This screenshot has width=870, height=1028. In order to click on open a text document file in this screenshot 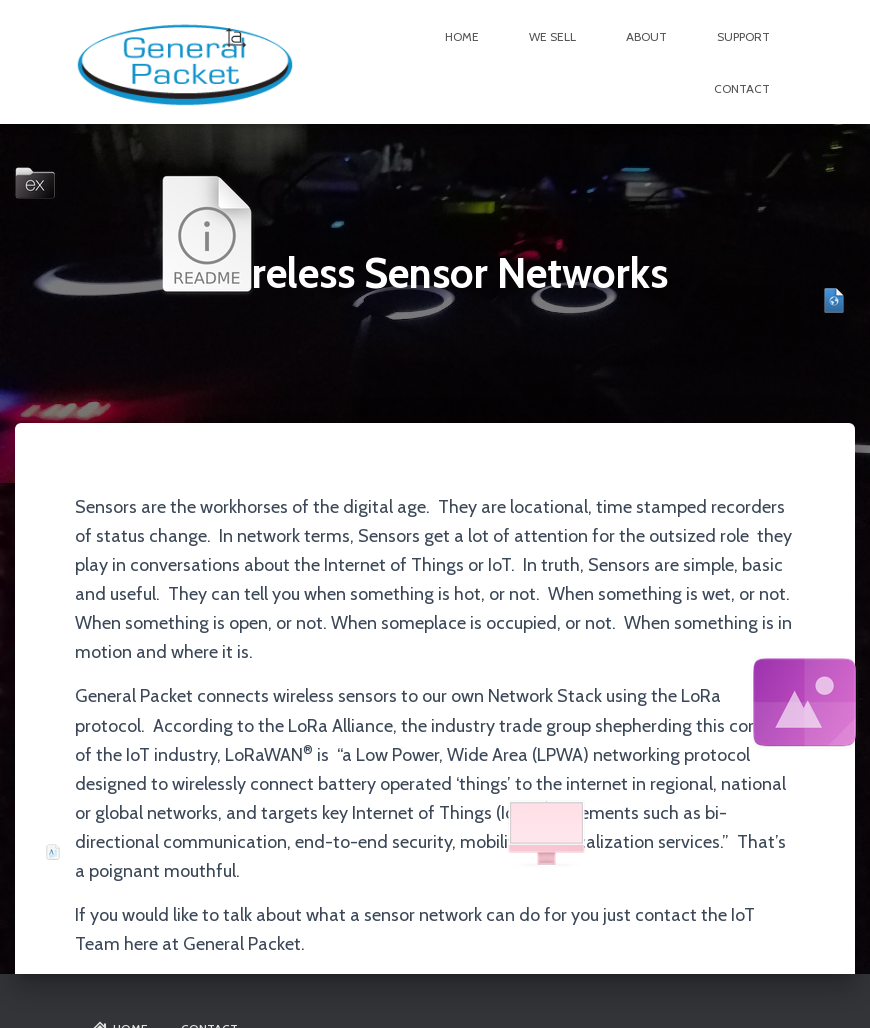, I will do `click(53, 852)`.